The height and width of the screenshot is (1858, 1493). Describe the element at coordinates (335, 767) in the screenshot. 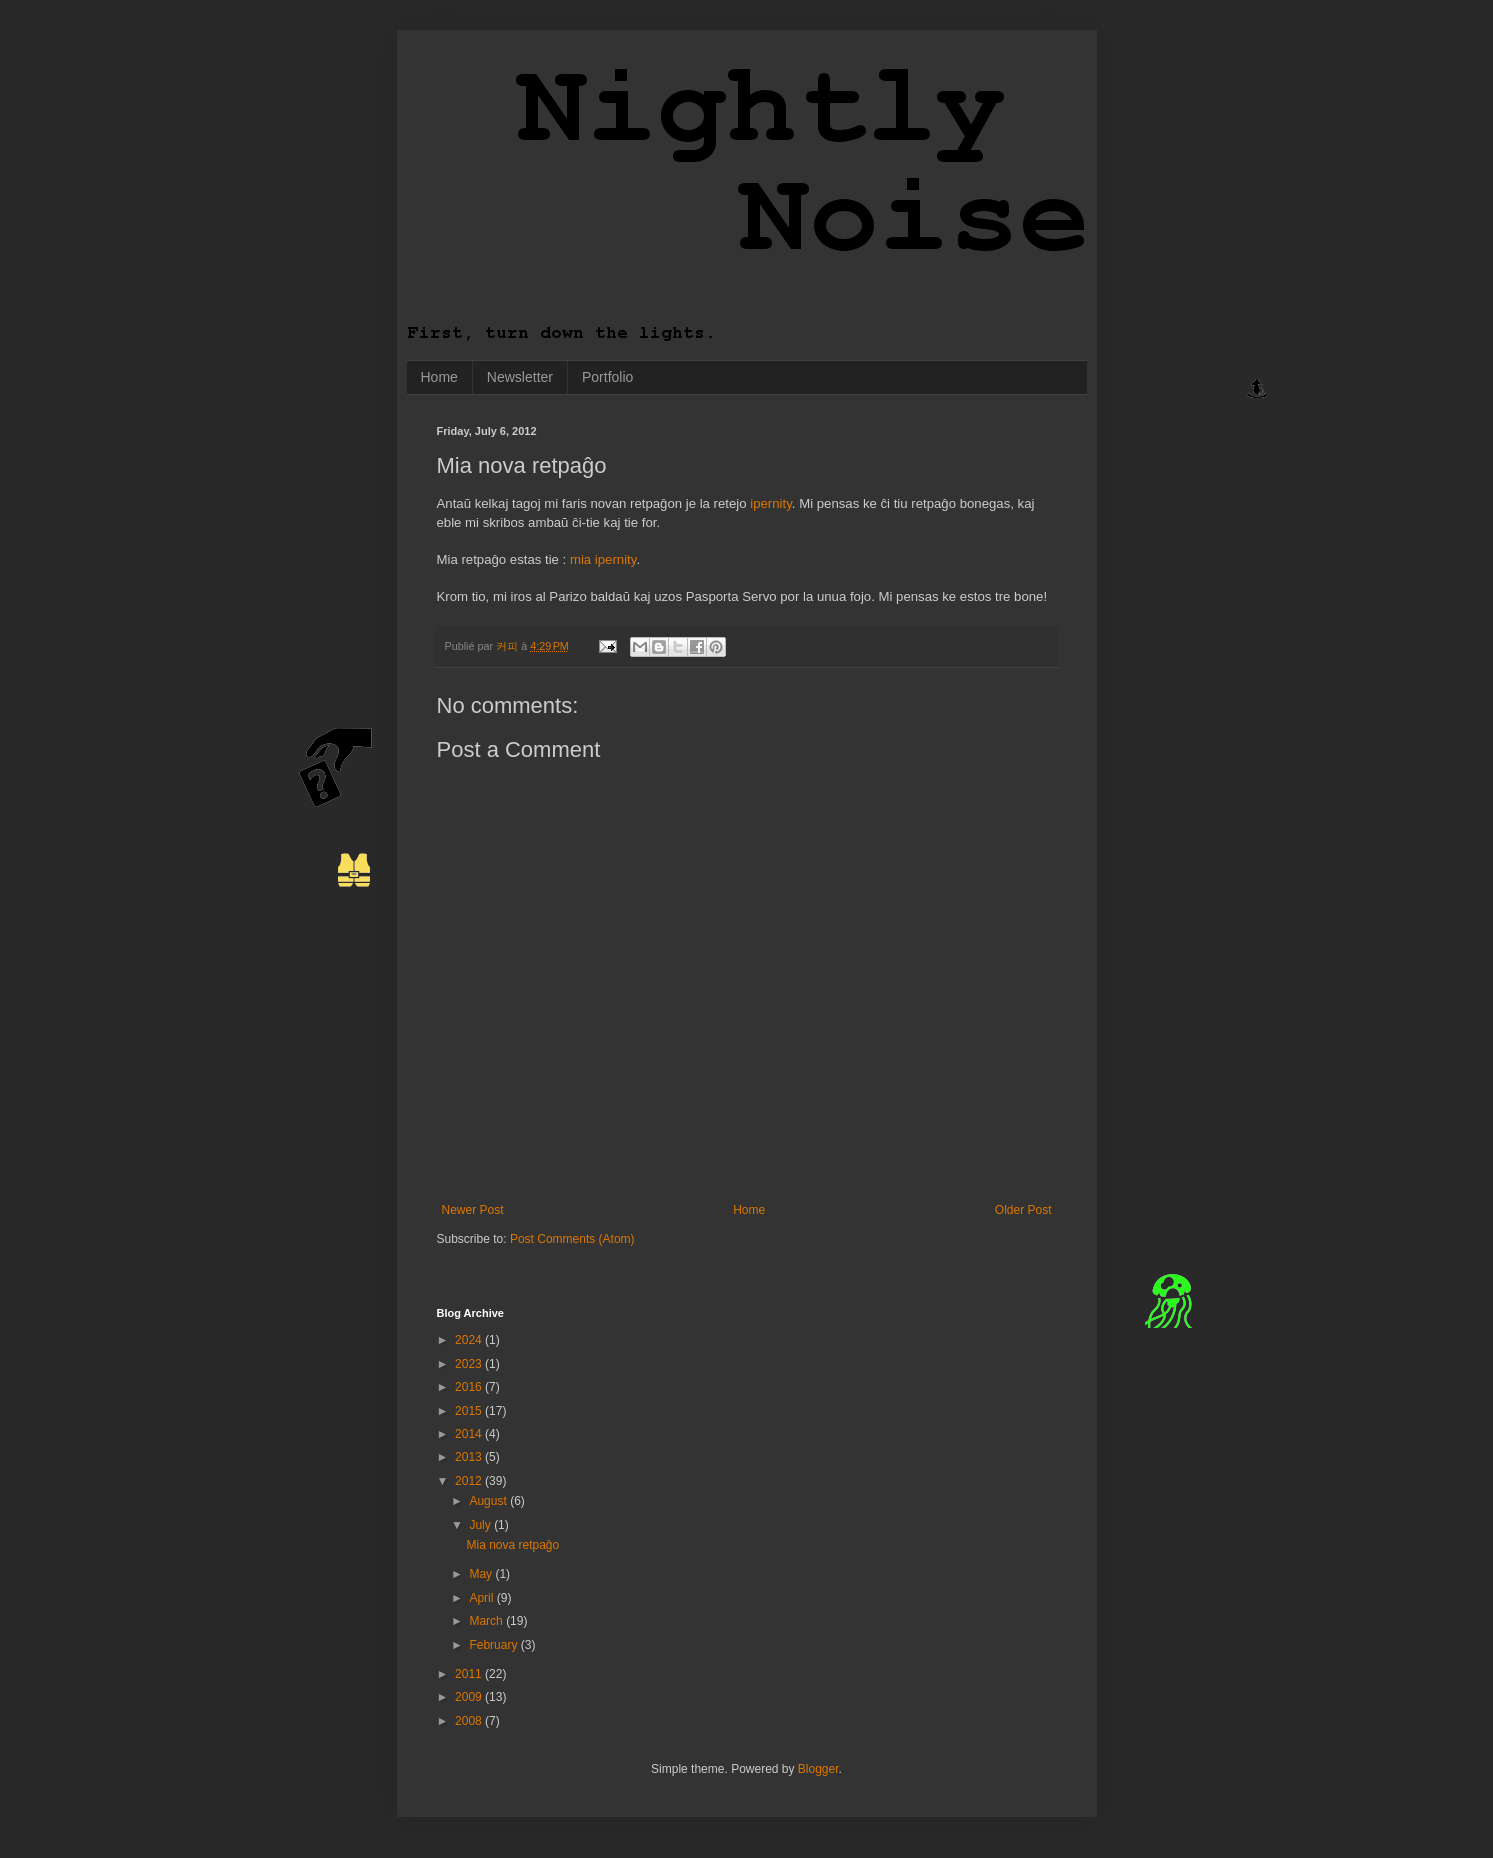

I see `draw a random card from the deck` at that location.